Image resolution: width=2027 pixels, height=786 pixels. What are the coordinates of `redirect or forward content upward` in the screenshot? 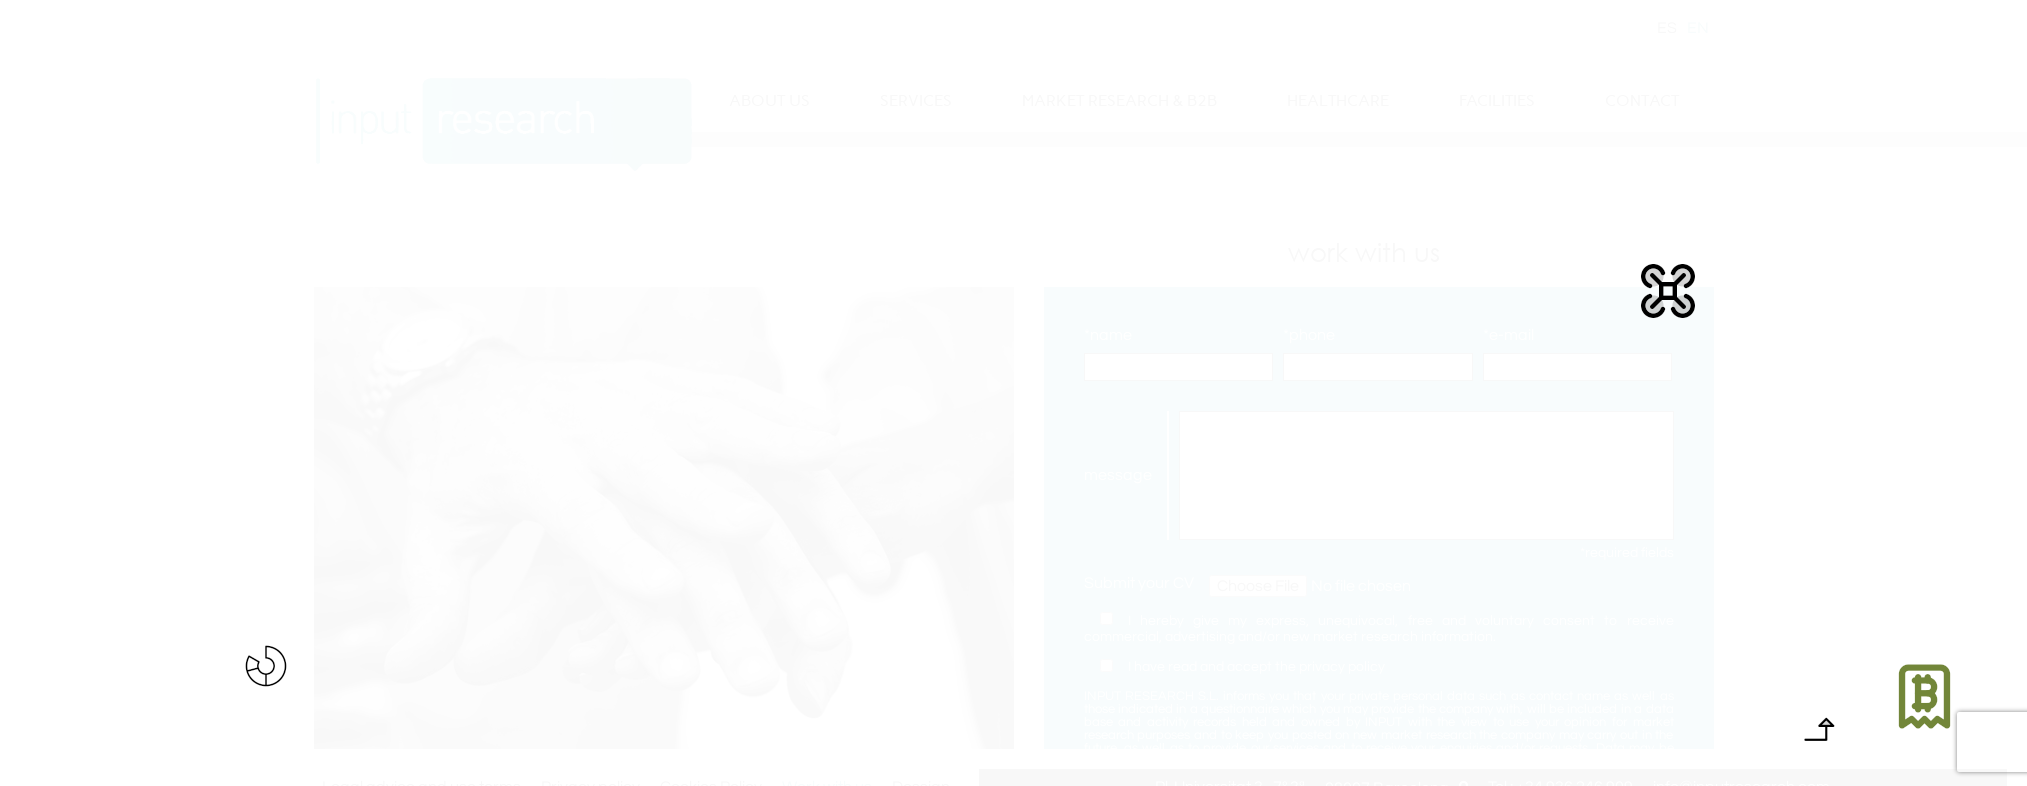 It's located at (1820, 730).